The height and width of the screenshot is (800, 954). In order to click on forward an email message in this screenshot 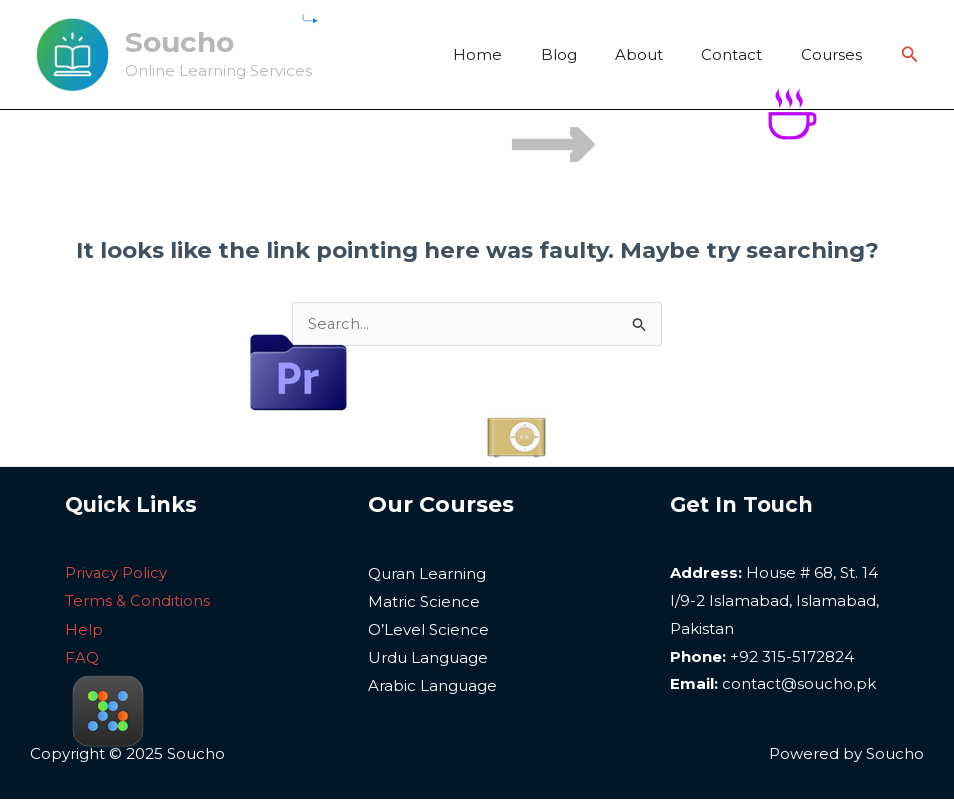, I will do `click(310, 17)`.